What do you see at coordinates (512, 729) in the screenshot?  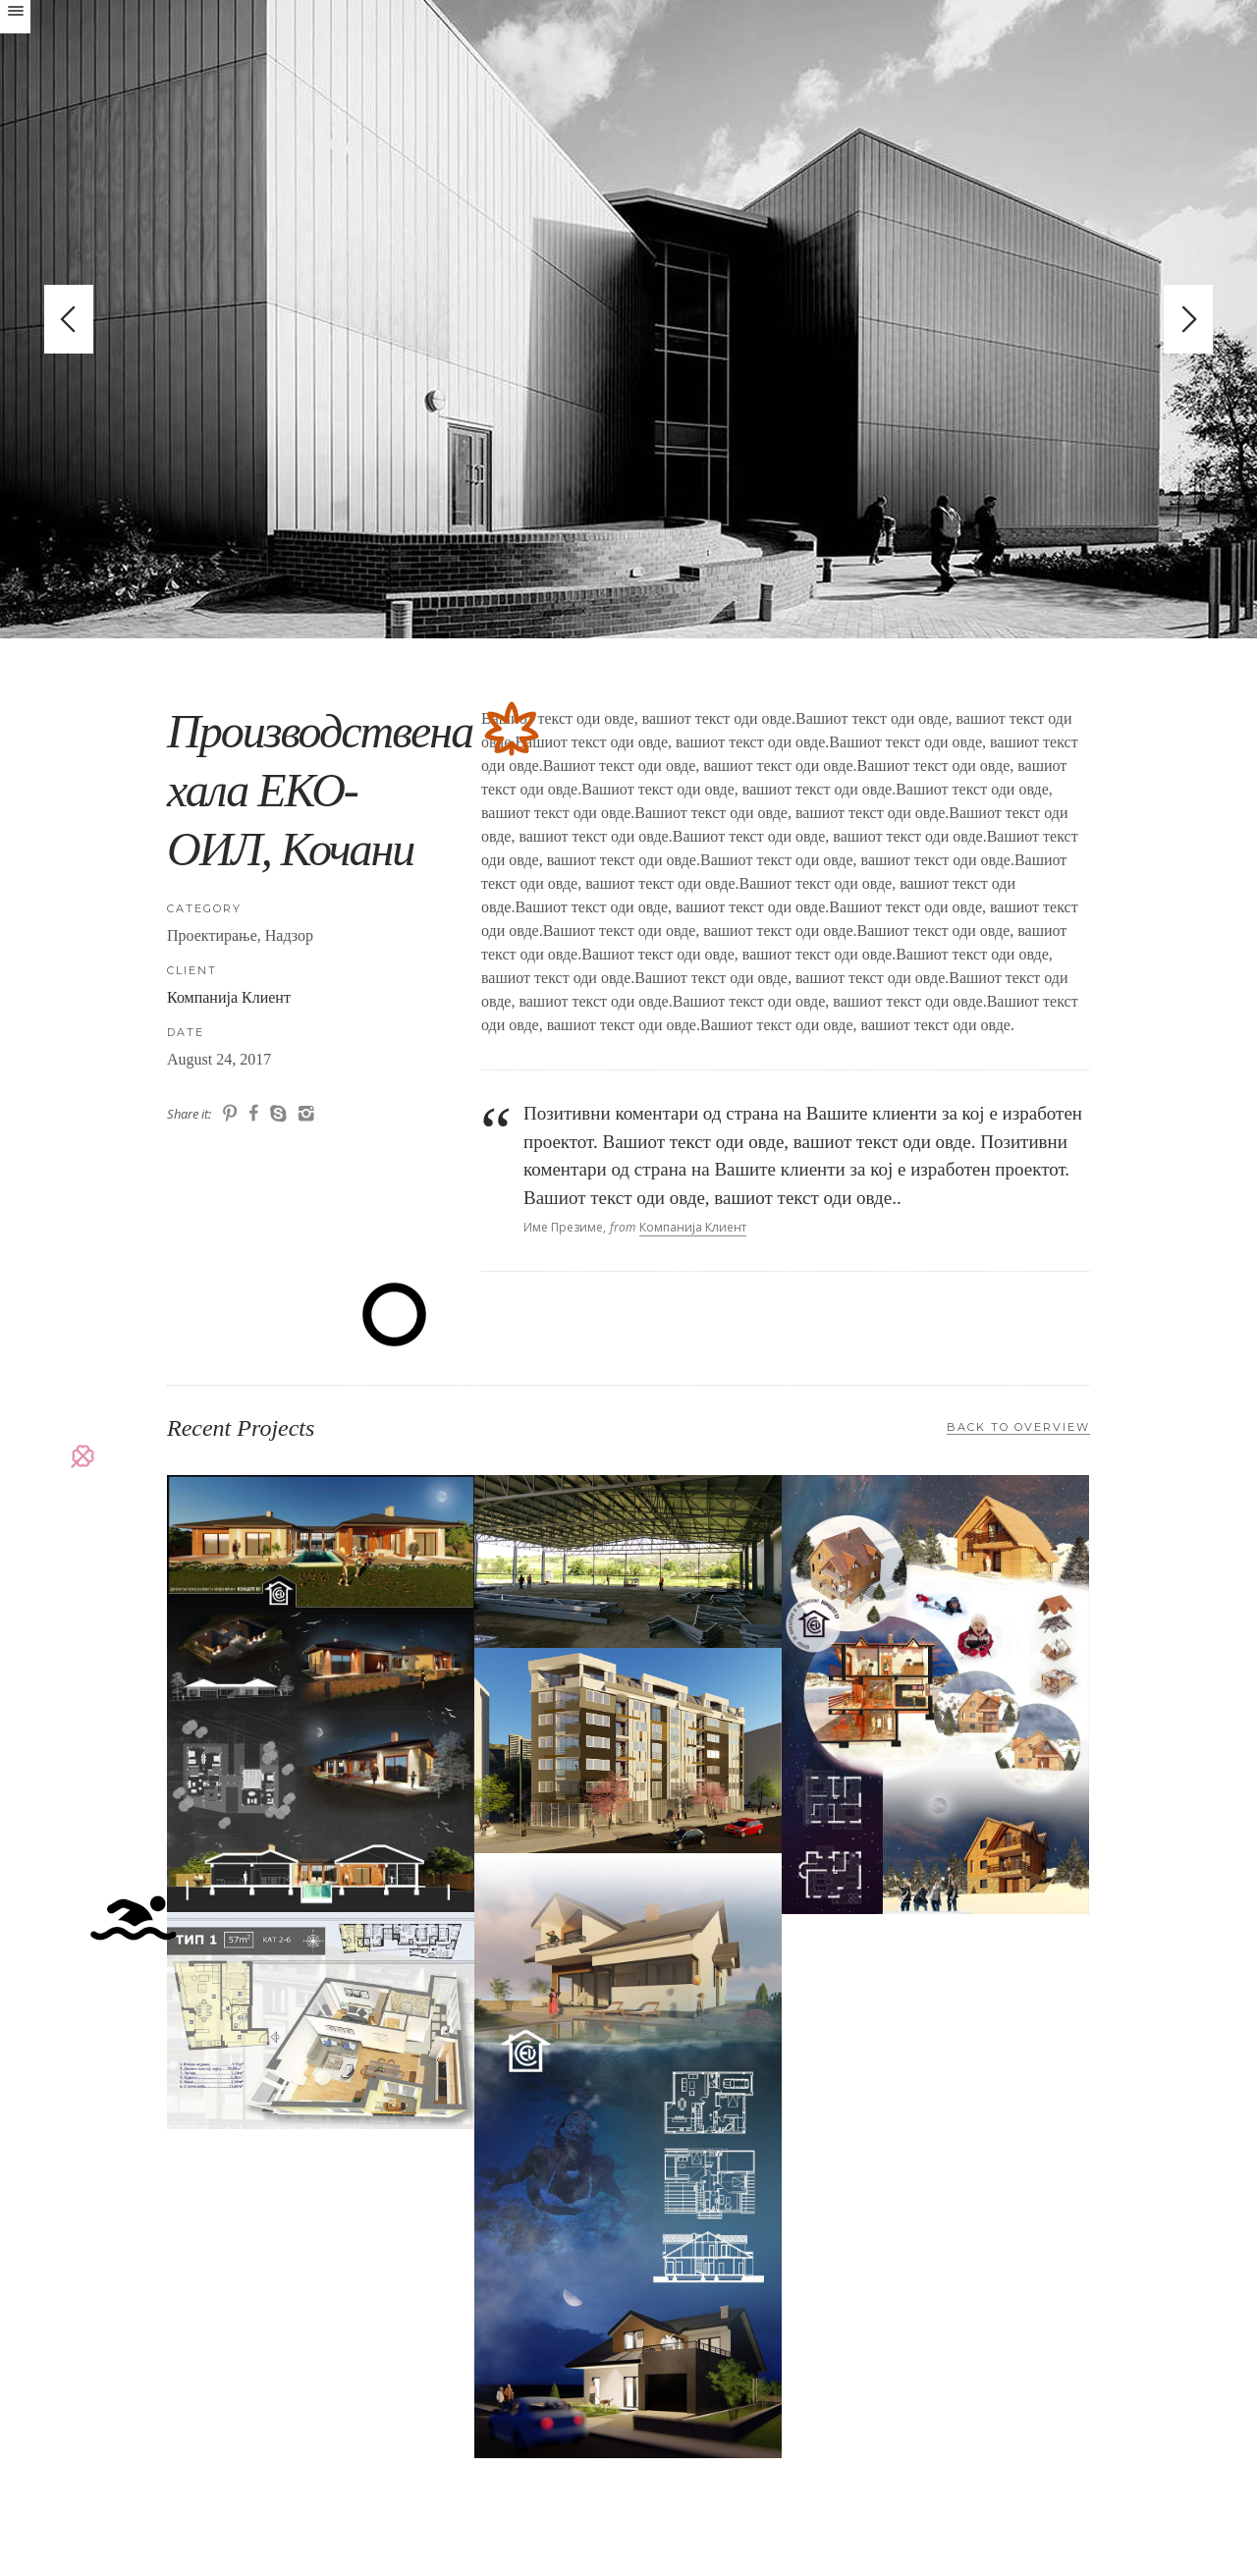 I see `indicates cannabis-related content or products` at bounding box center [512, 729].